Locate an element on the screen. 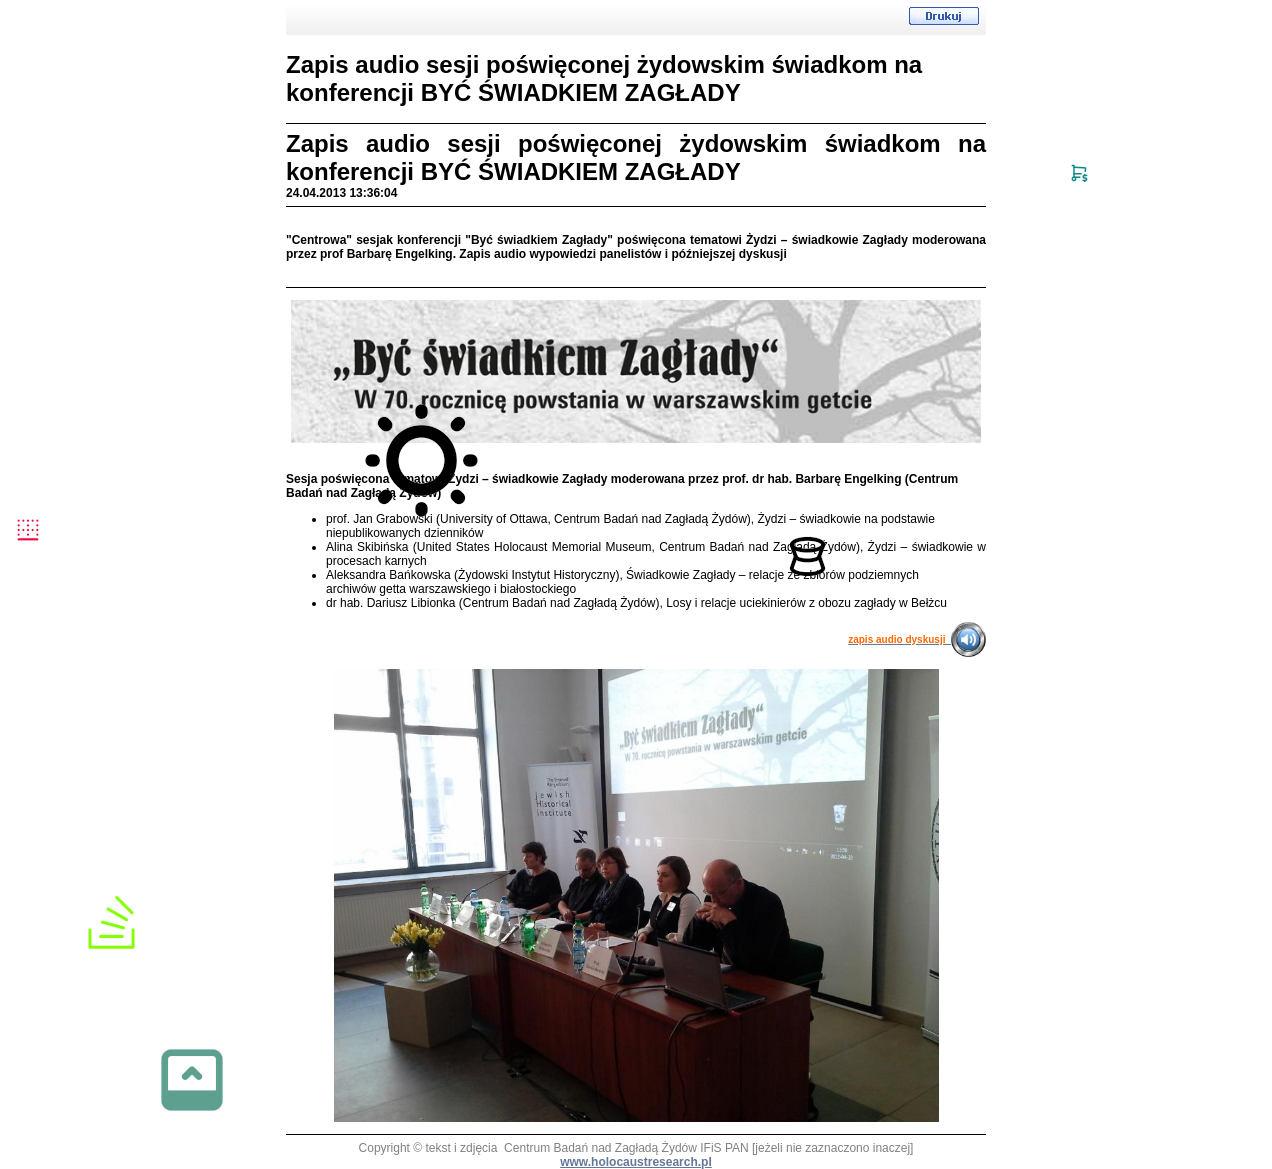  diabolo toy or juggling equipment icon is located at coordinates (807, 556).